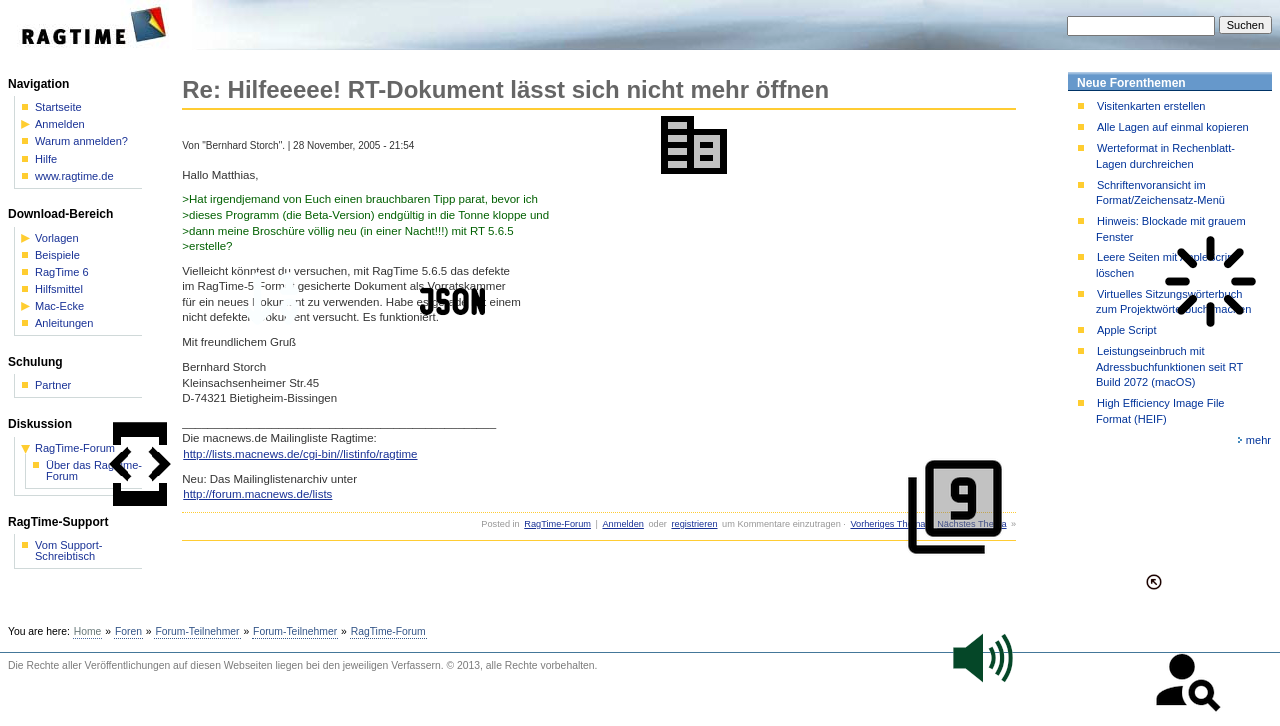  Describe the element at coordinates (452, 301) in the screenshot. I see `view or edit JSON data` at that location.